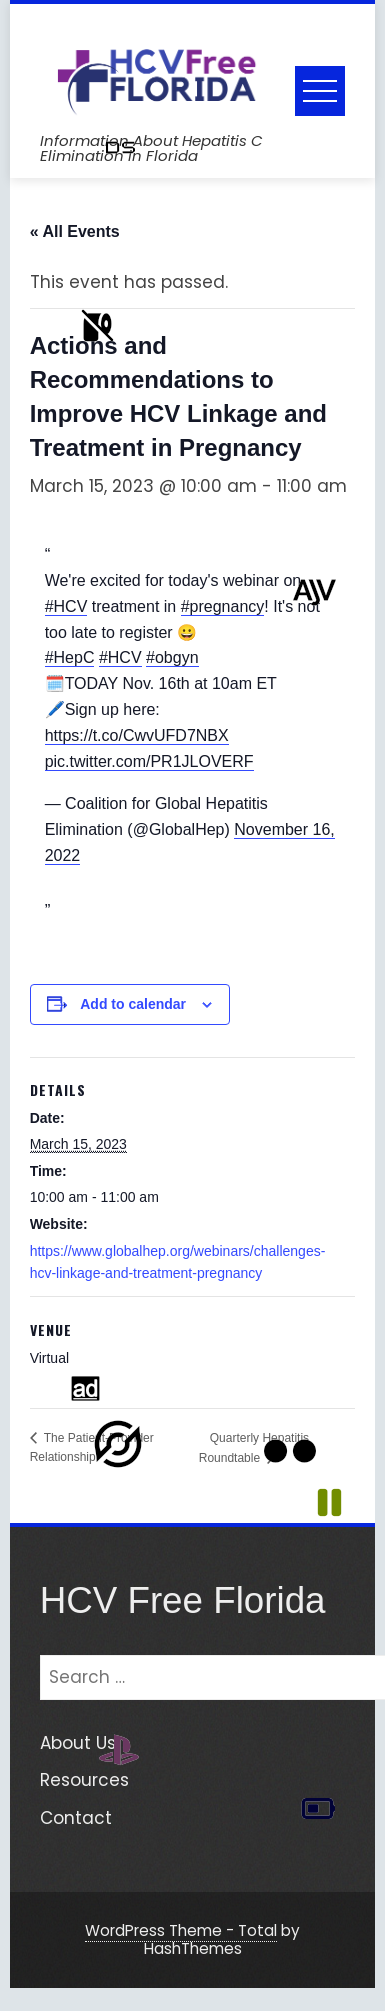 The image size is (385, 2011). What do you see at coordinates (119, 1750) in the screenshot?
I see `playstation brand or console indicator` at bounding box center [119, 1750].